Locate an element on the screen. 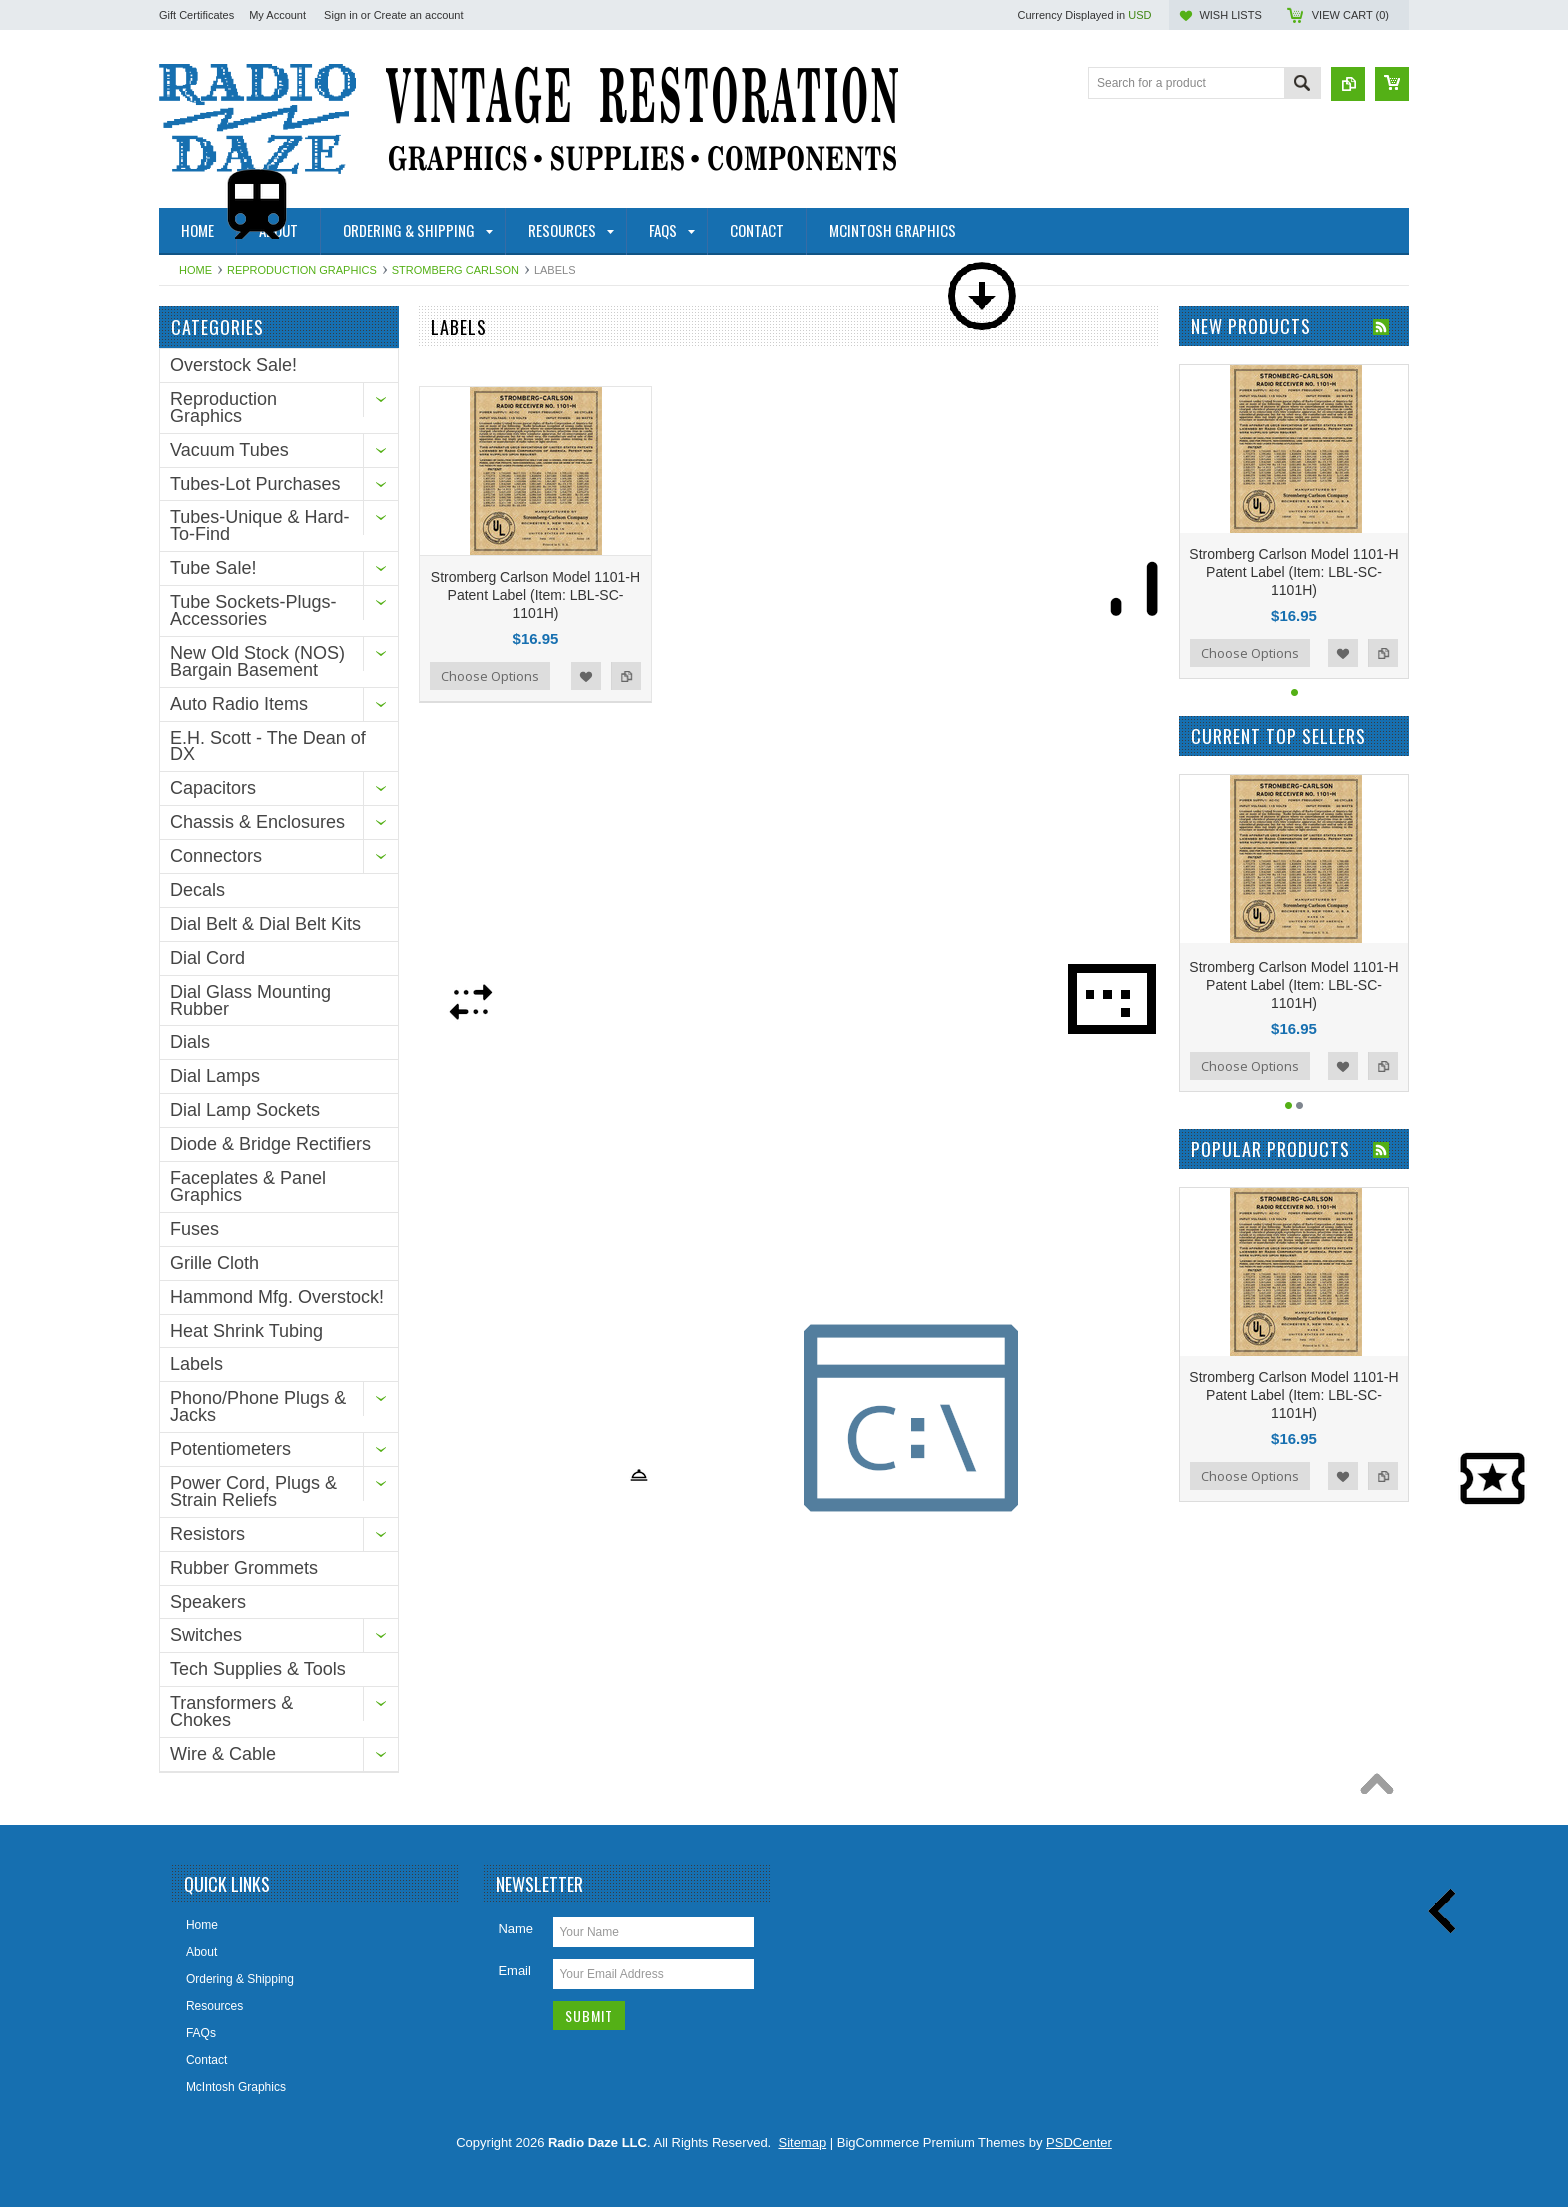 The width and height of the screenshot is (1568, 2207). request room service or hotel amenities is located at coordinates (639, 1475).